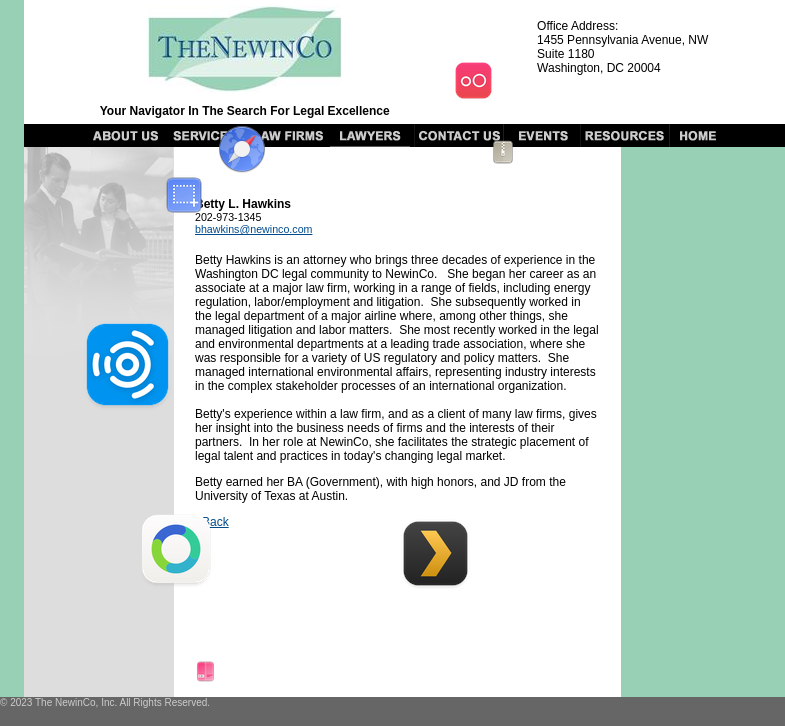 This screenshot has height=726, width=785. What do you see at coordinates (184, 195) in the screenshot?
I see `take a screenshot` at bounding box center [184, 195].